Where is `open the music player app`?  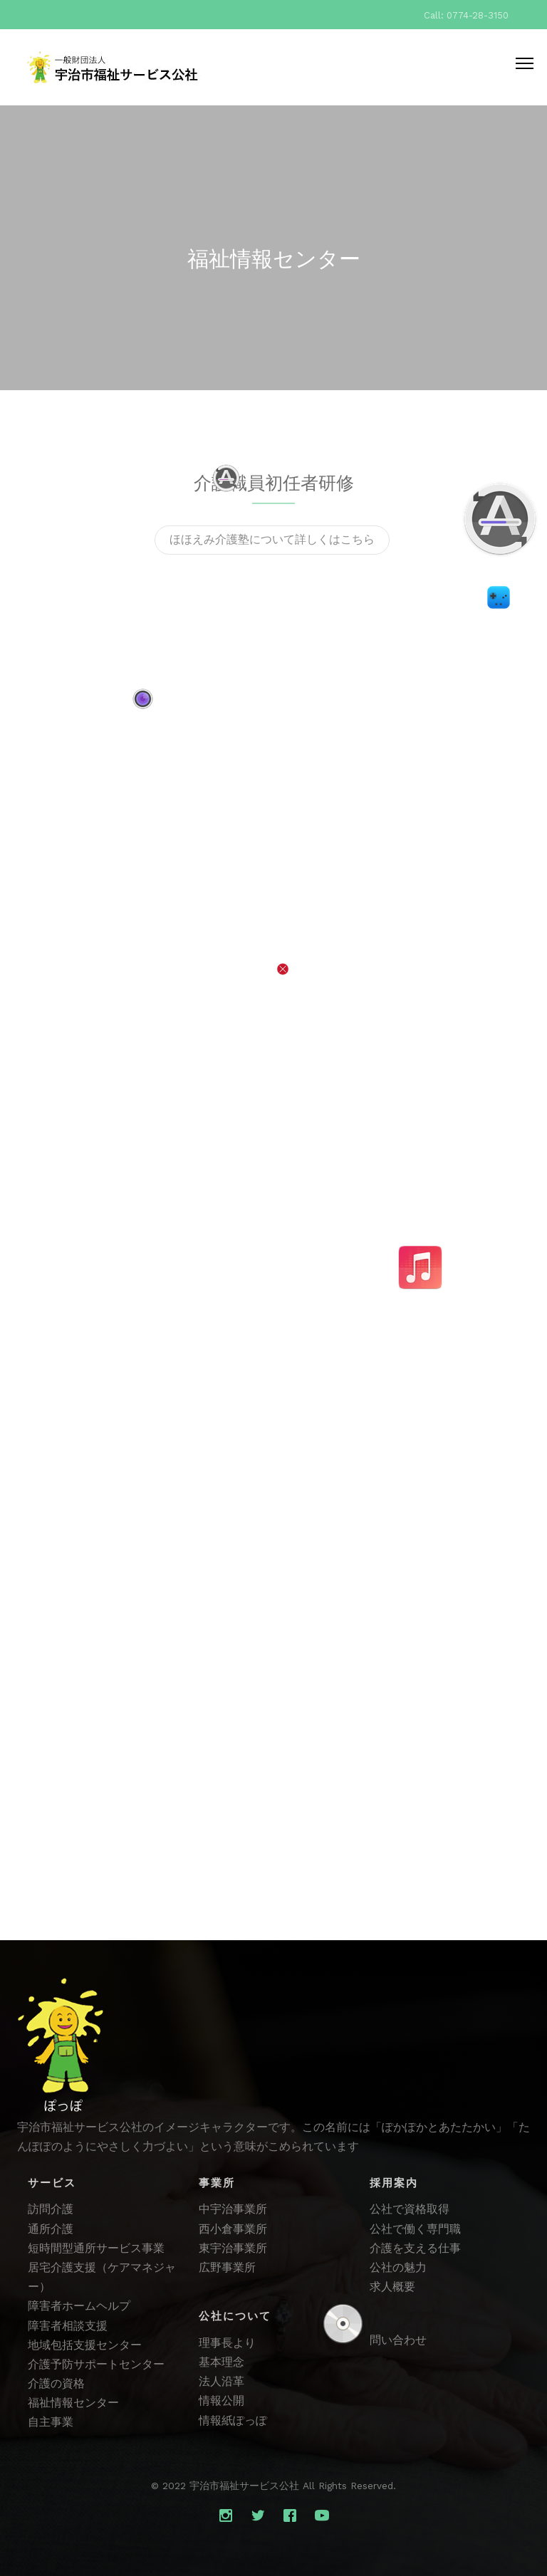 open the music player app is located at coordinates (420, 1267).